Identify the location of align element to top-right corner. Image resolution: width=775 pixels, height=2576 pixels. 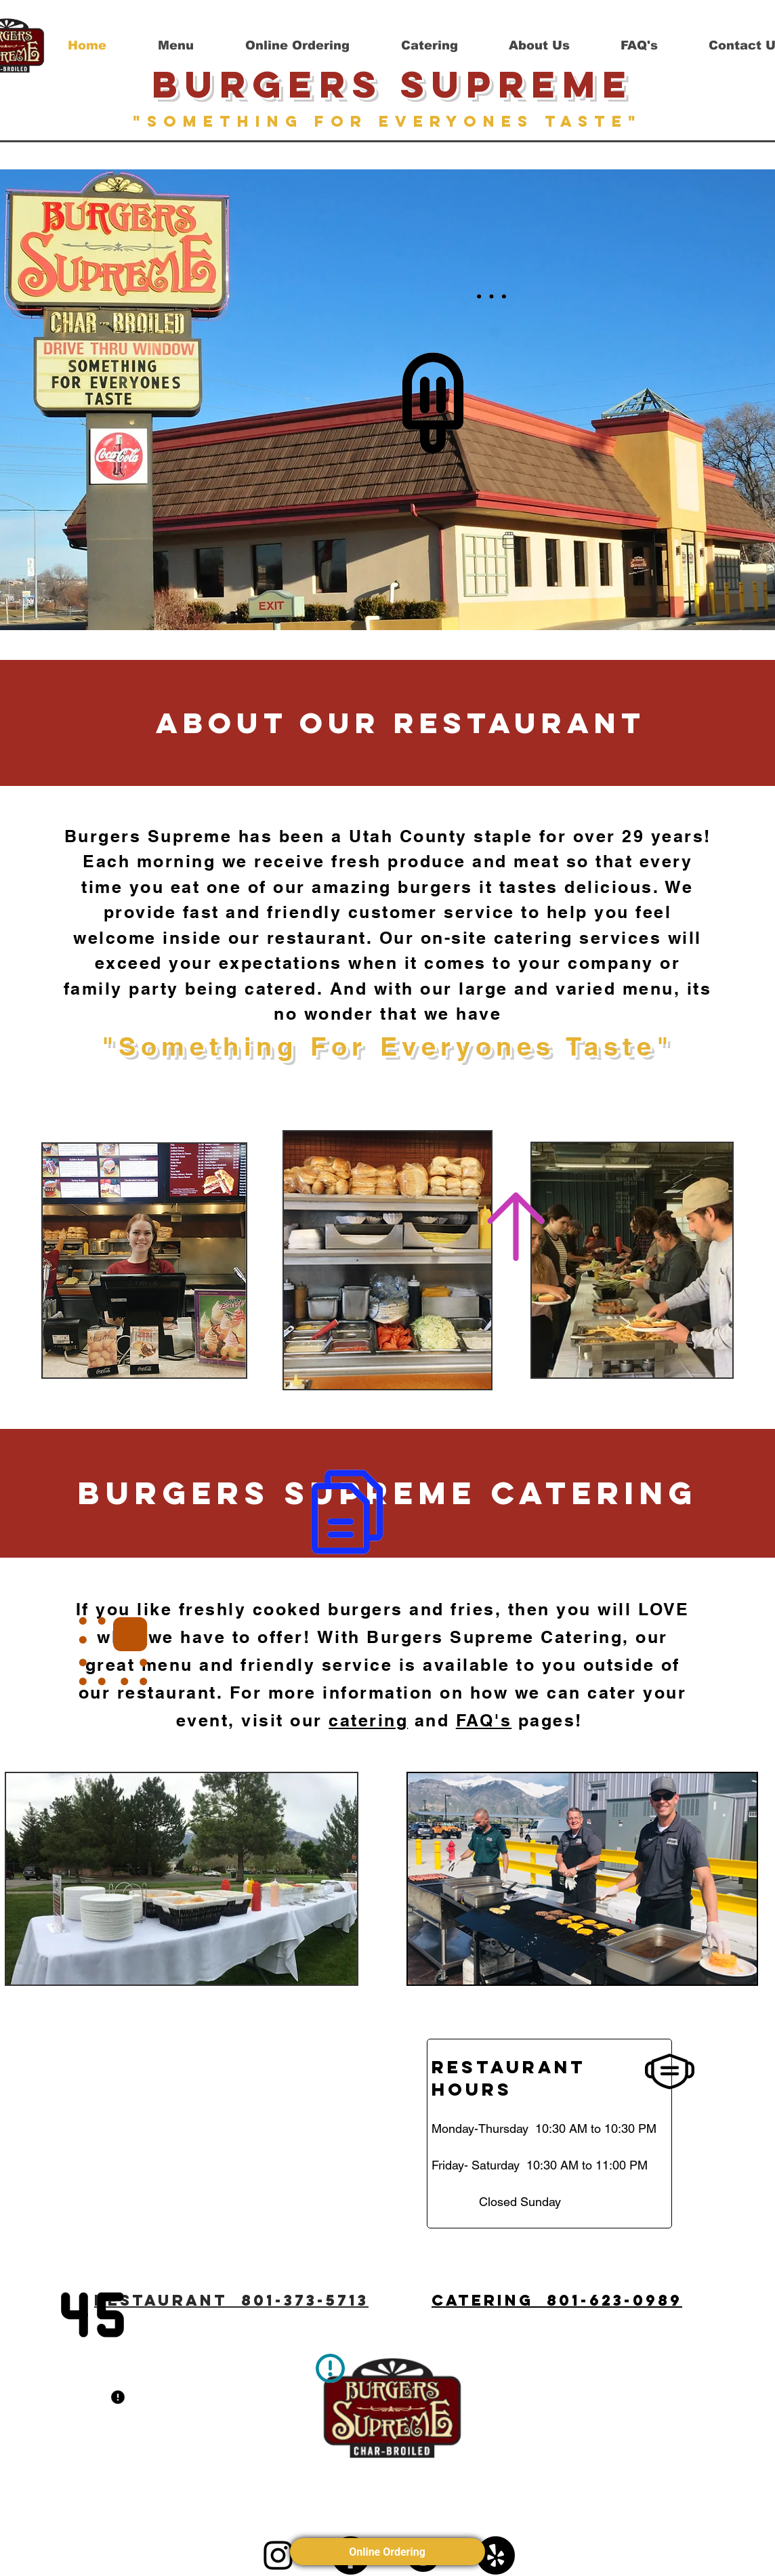
(113, 1651).